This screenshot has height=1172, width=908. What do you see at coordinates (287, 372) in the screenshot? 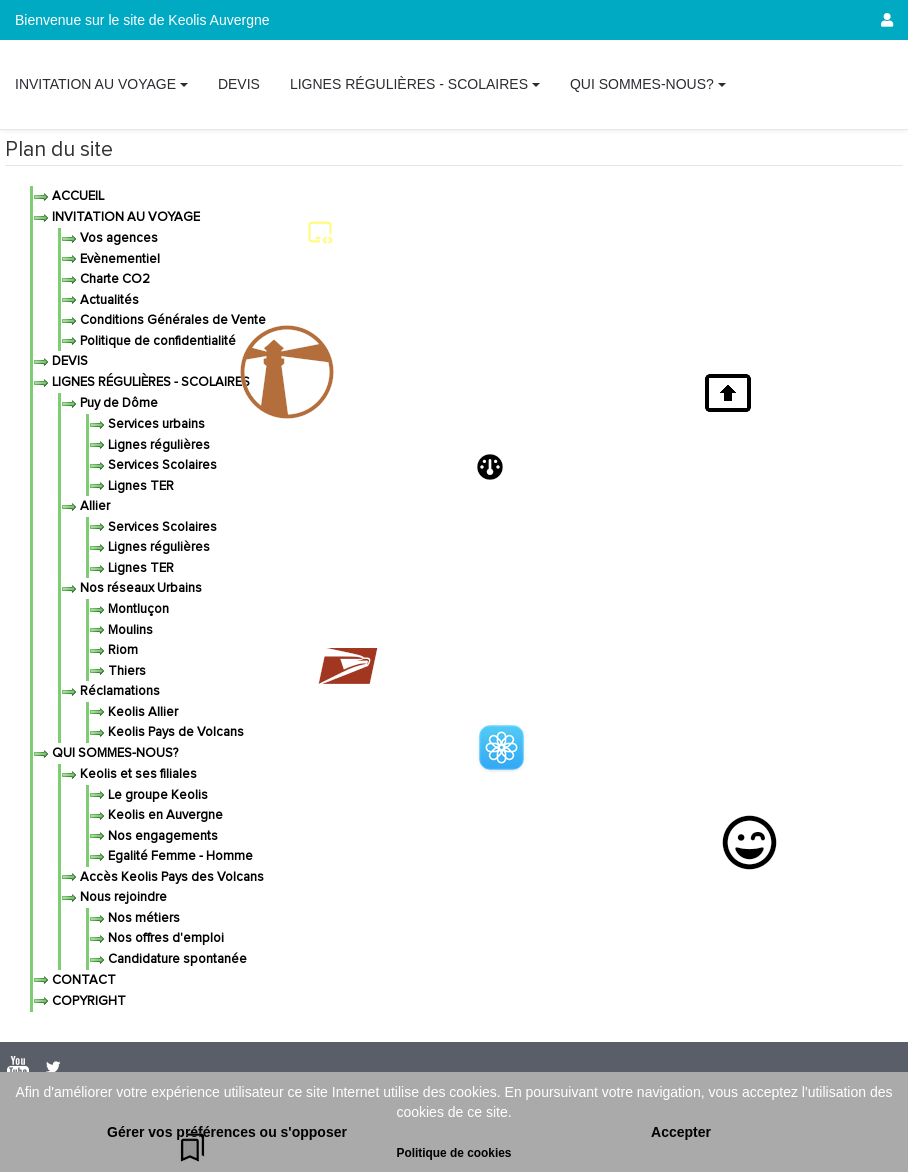
I see `watchman monitoring logo` at bounding box center [287, 372].